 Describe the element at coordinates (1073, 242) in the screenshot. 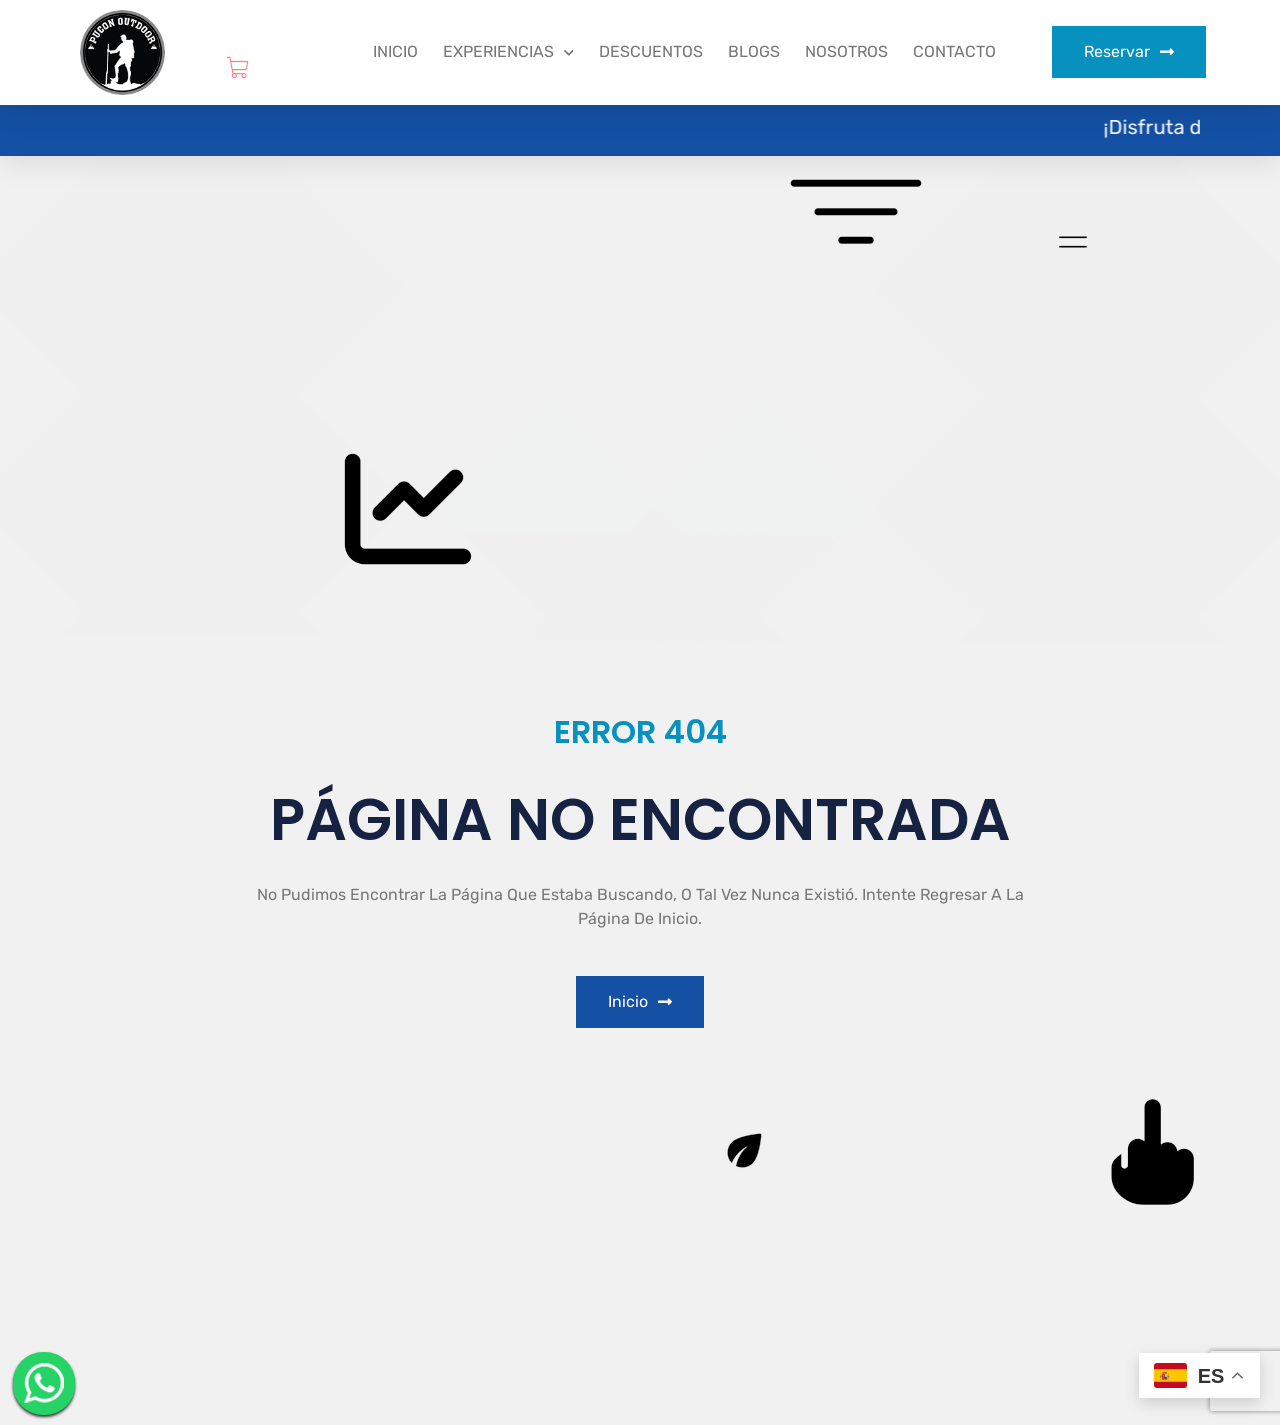

I see `indicates equality or comparison between values` at that location.